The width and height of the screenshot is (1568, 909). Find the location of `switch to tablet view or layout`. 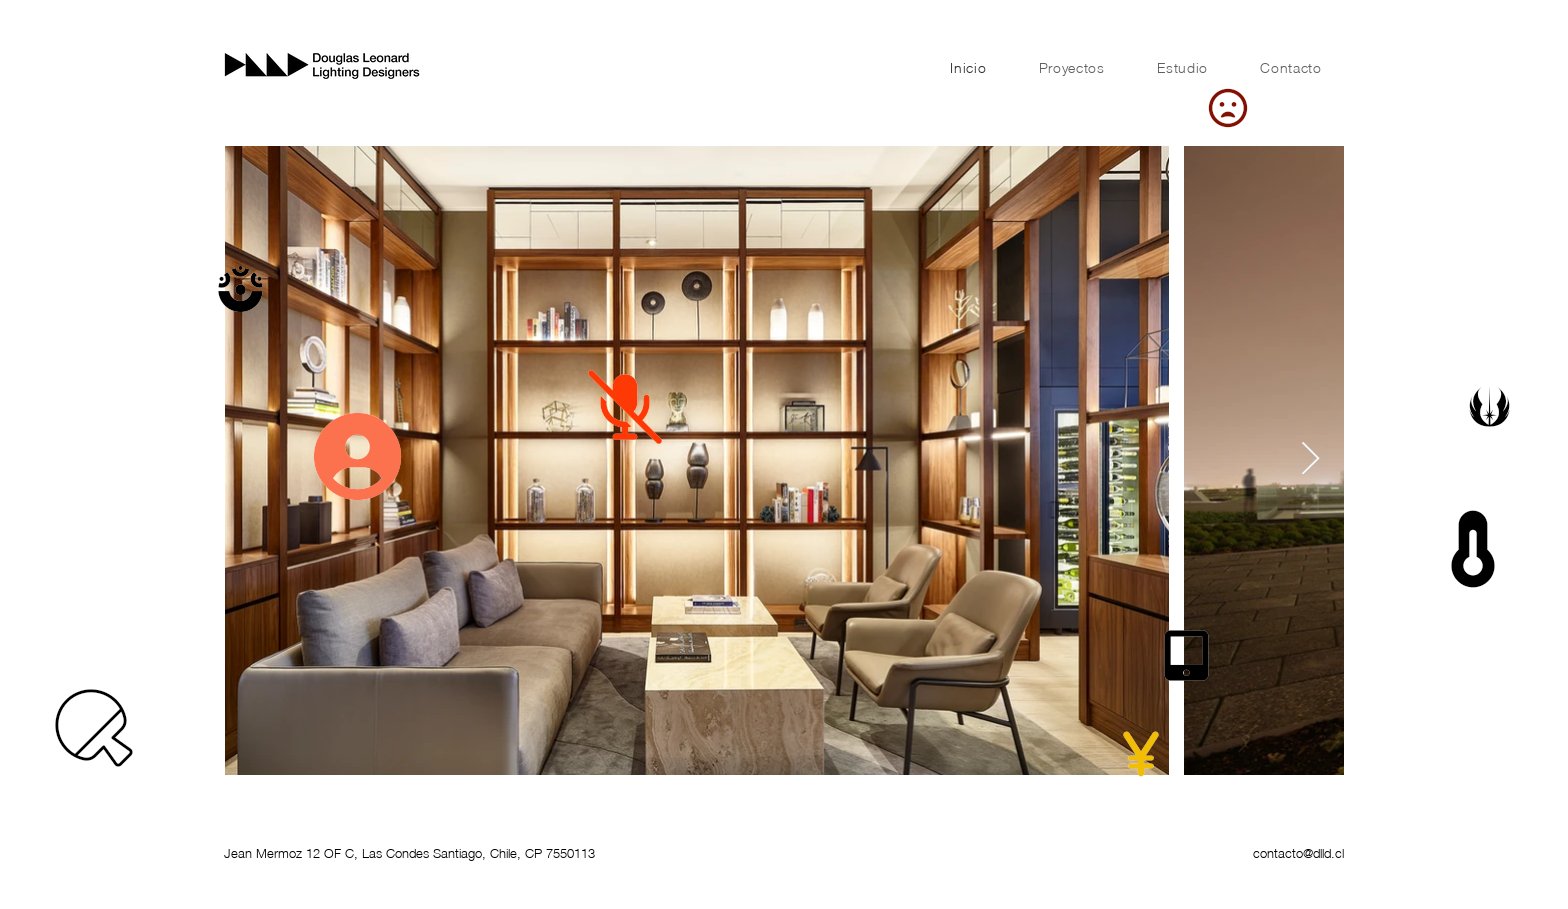

switch to tablet view or layout is located at coordinates (1186, 655).